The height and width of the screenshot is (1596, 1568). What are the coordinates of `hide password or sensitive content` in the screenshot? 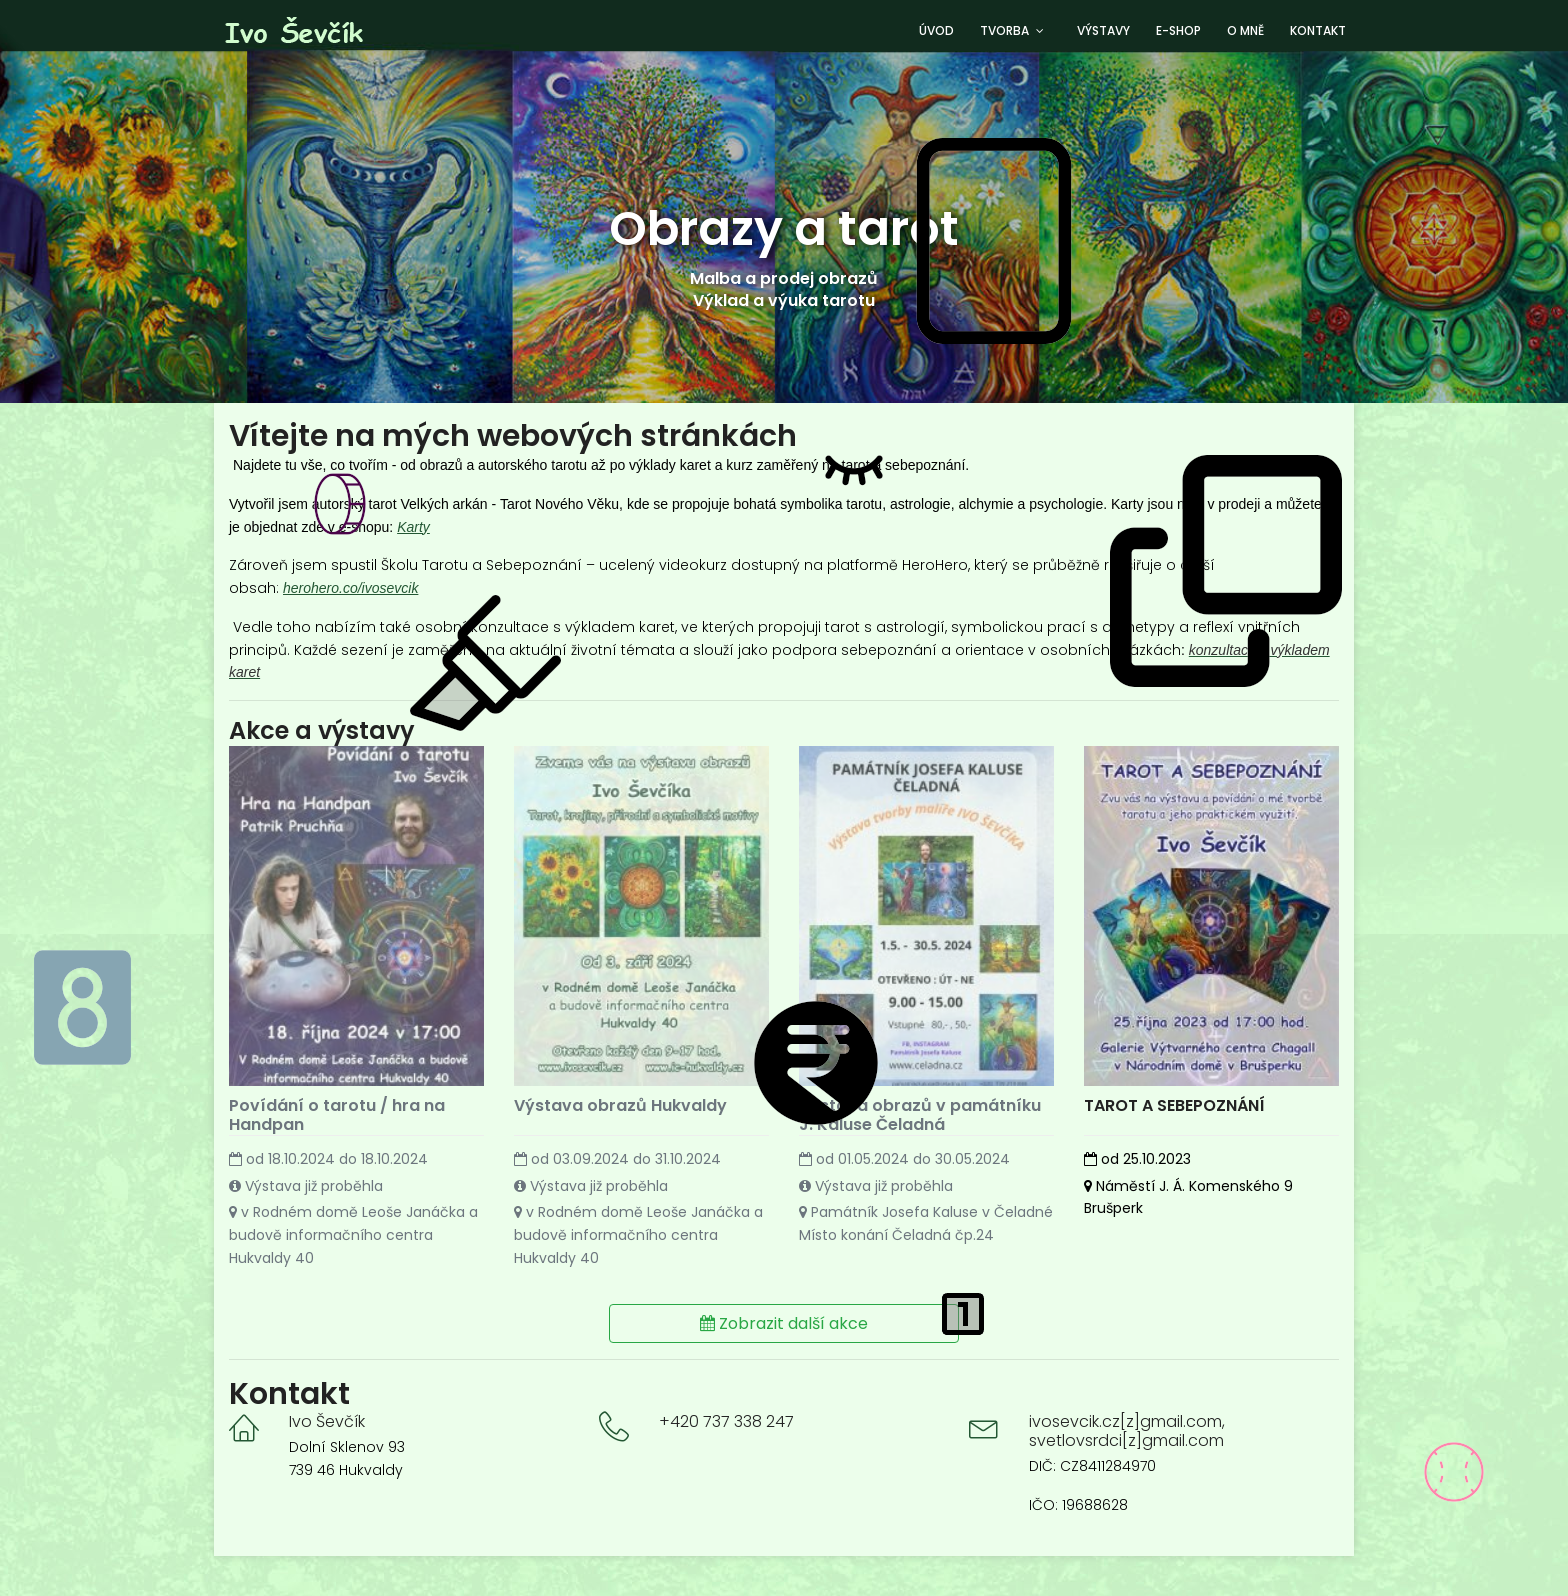 It's located at (854, 465).